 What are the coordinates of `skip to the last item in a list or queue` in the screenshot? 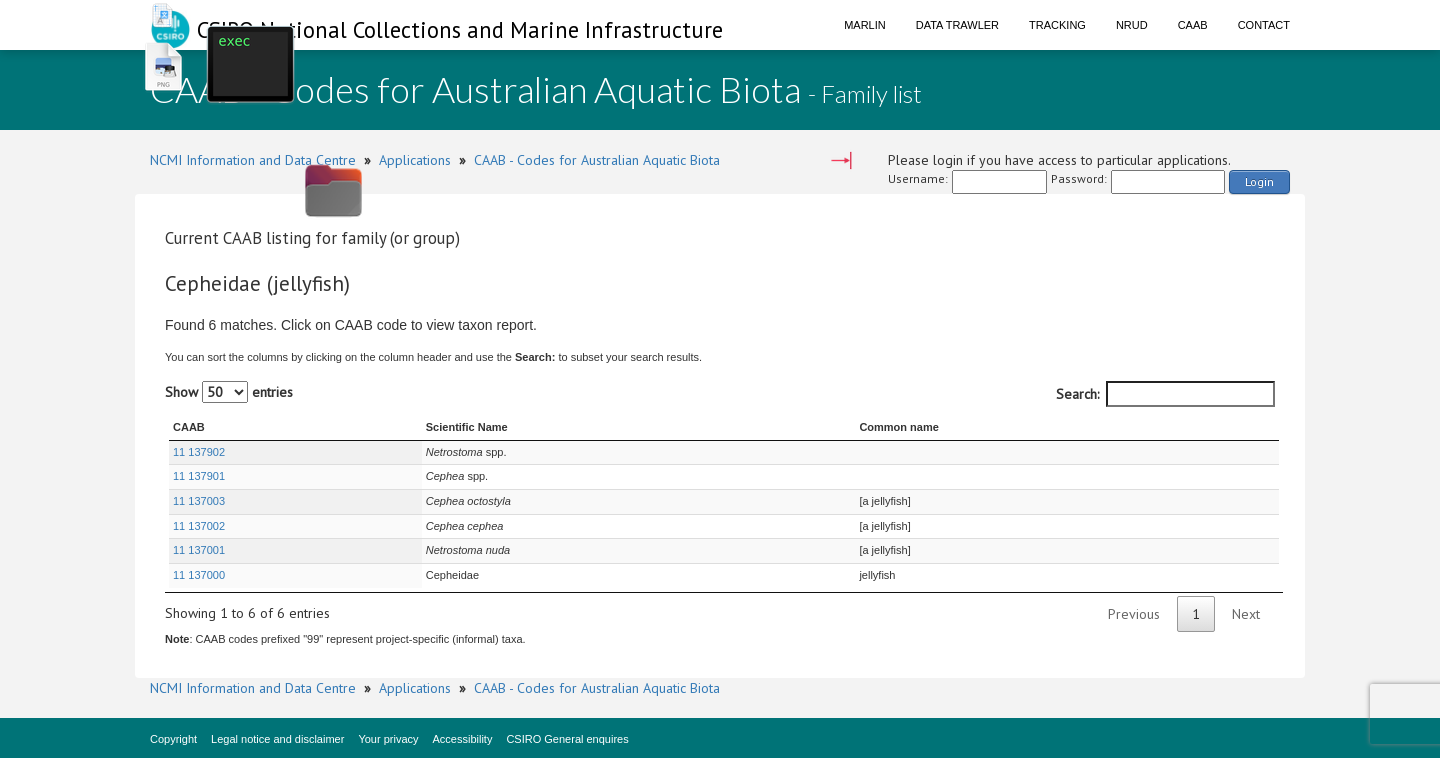 It's located at (841, 160).